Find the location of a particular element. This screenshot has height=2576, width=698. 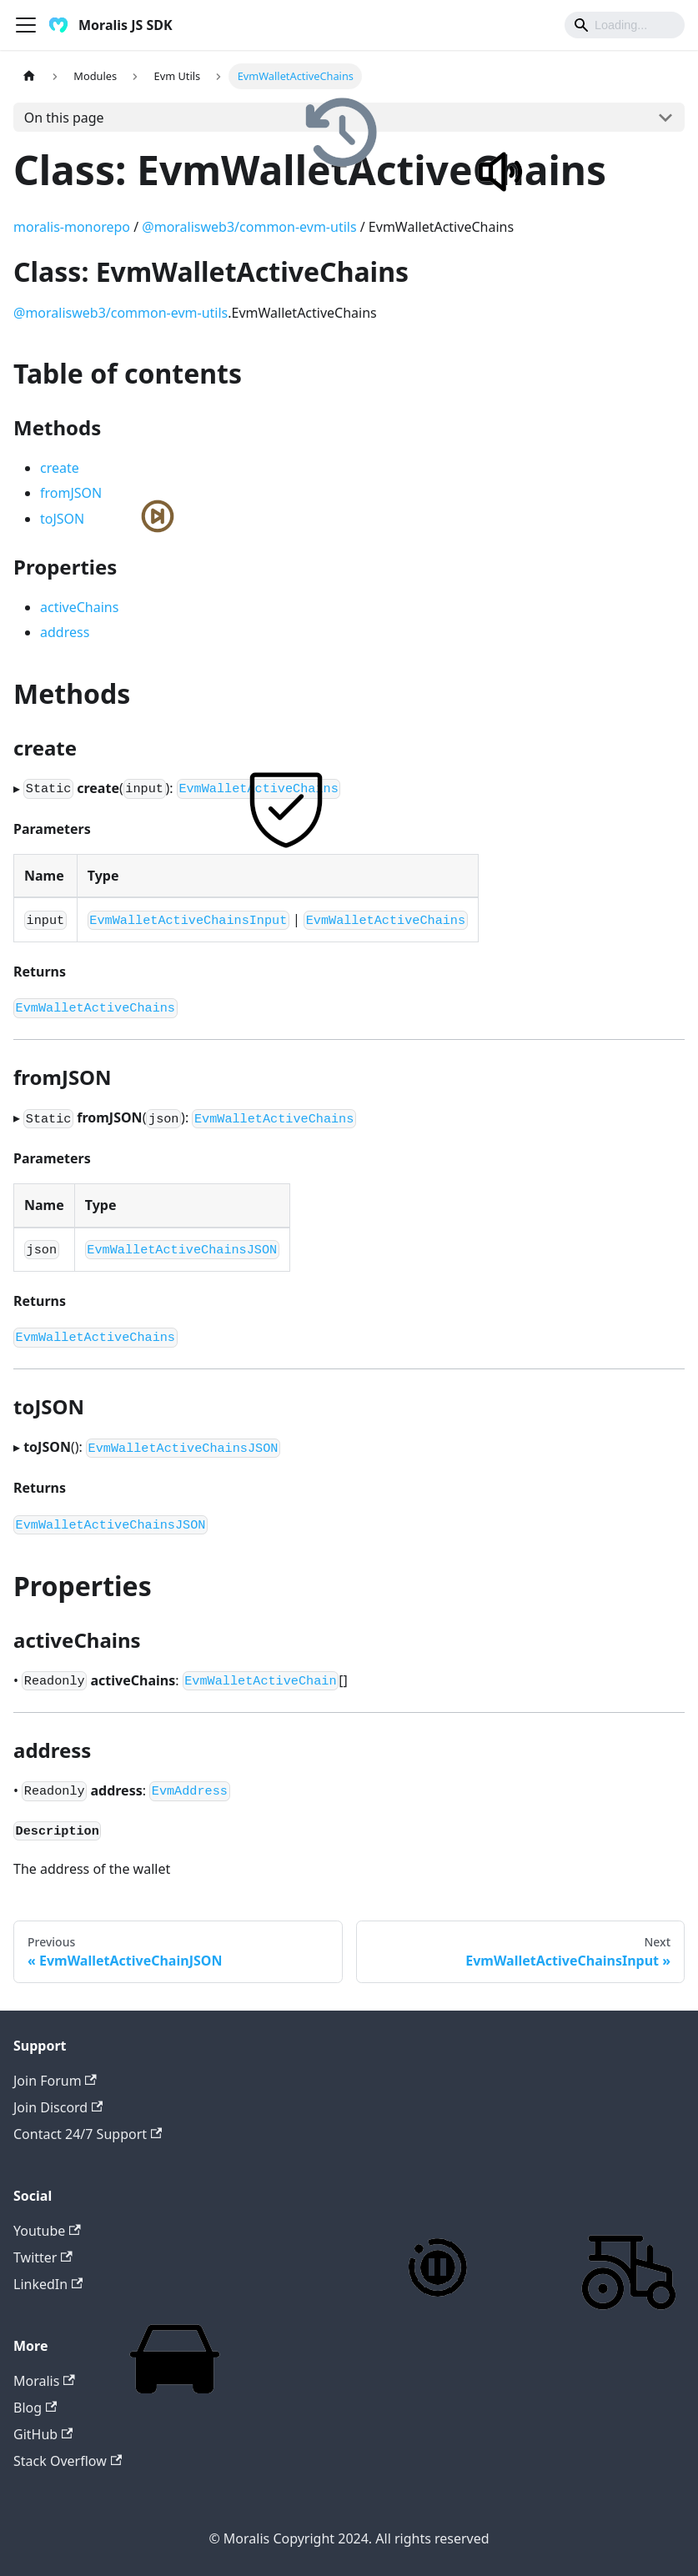

pause motion photo playback is located at coordinates (438, 2267).